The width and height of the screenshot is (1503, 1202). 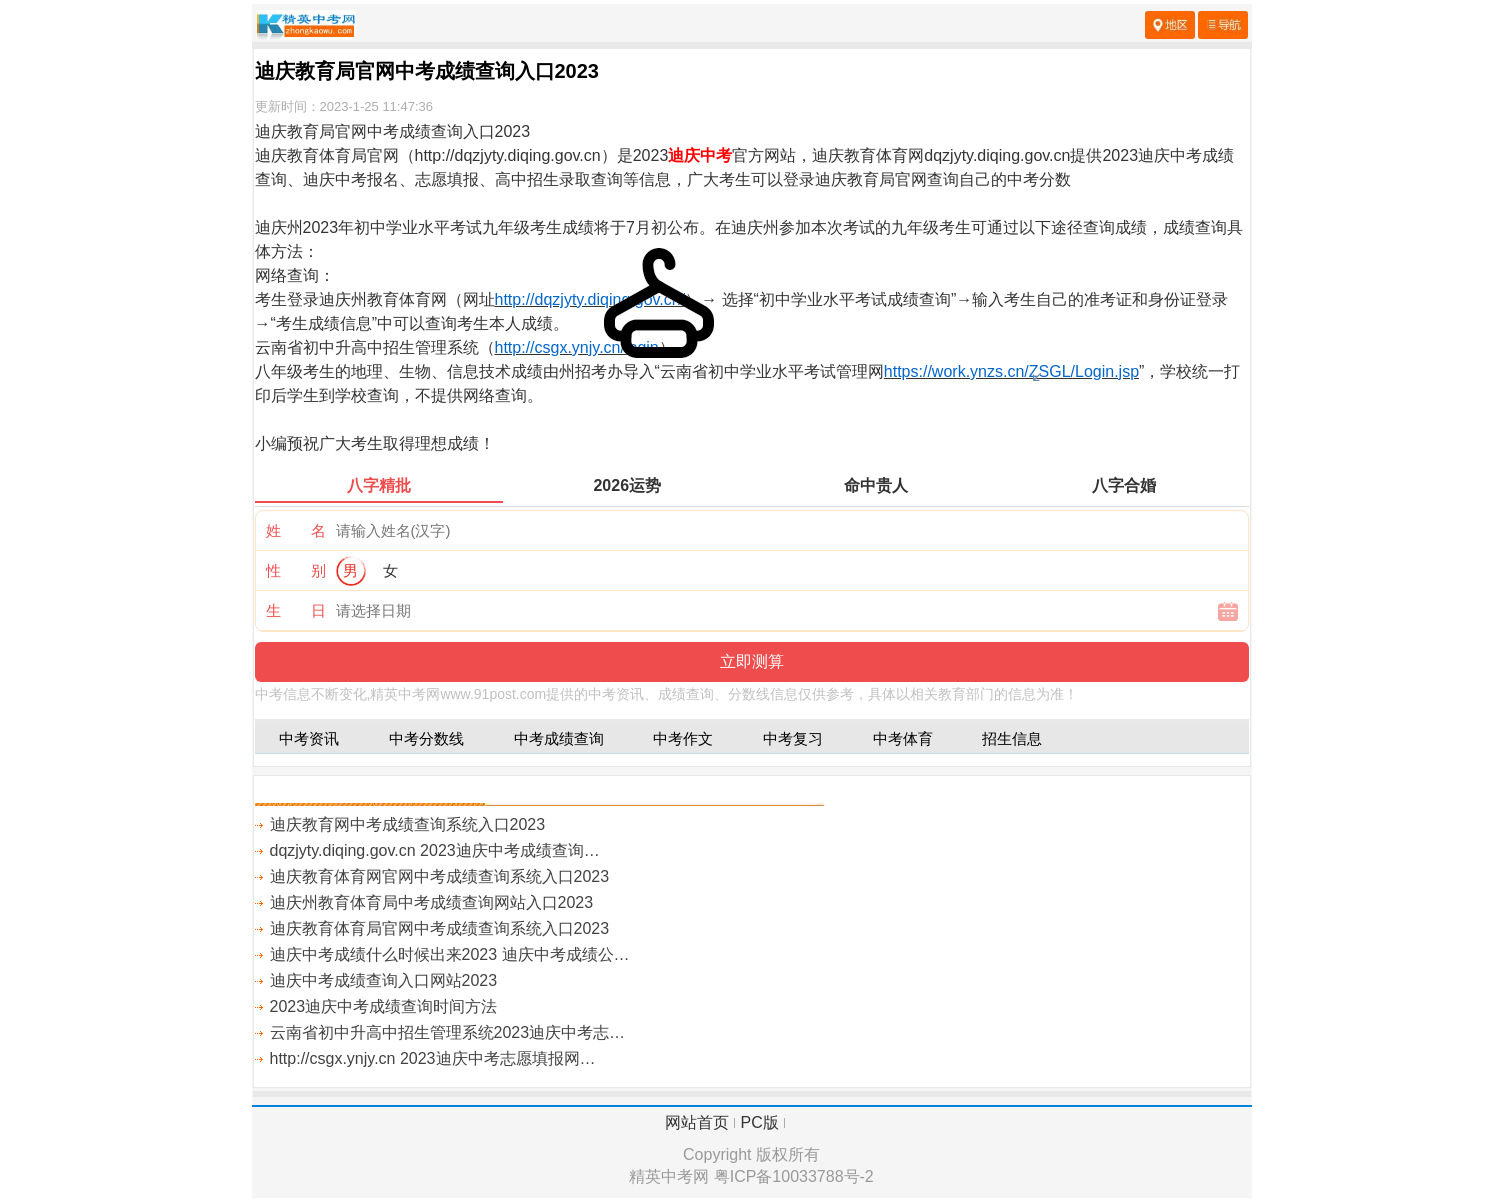 What do you see at coordinates (659, 303) in the screenshot?
I see `access wardrobe or clothing options` at bounding box center [659, 303].